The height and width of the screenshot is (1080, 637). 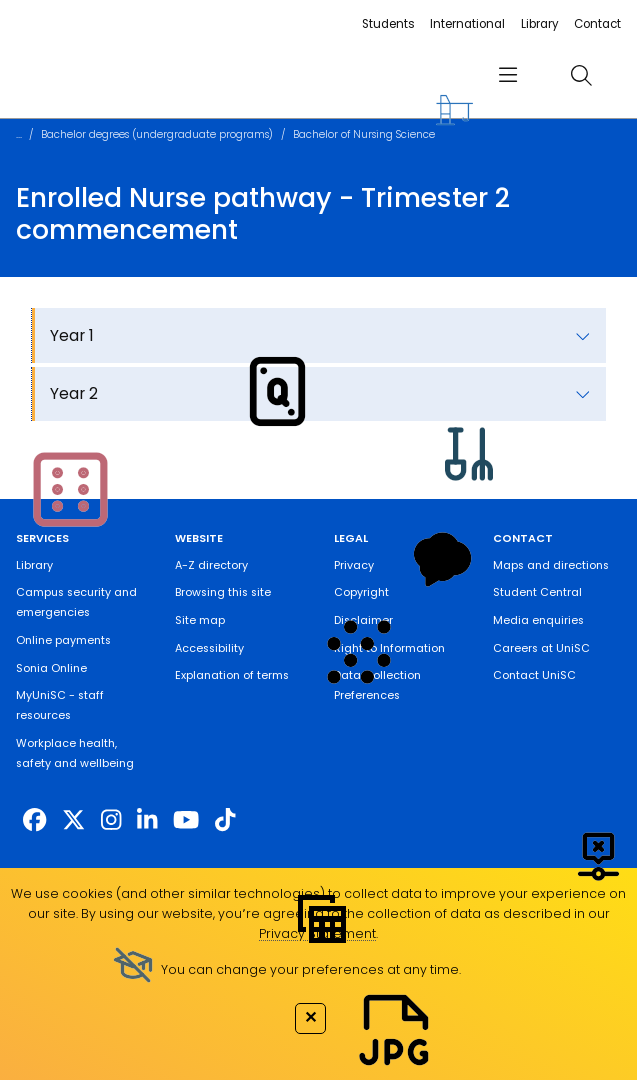 What do you see at coordinates (70, 489) in the screenshot?
I see `random selection or shuffle function` at bounding box center [70, 489].